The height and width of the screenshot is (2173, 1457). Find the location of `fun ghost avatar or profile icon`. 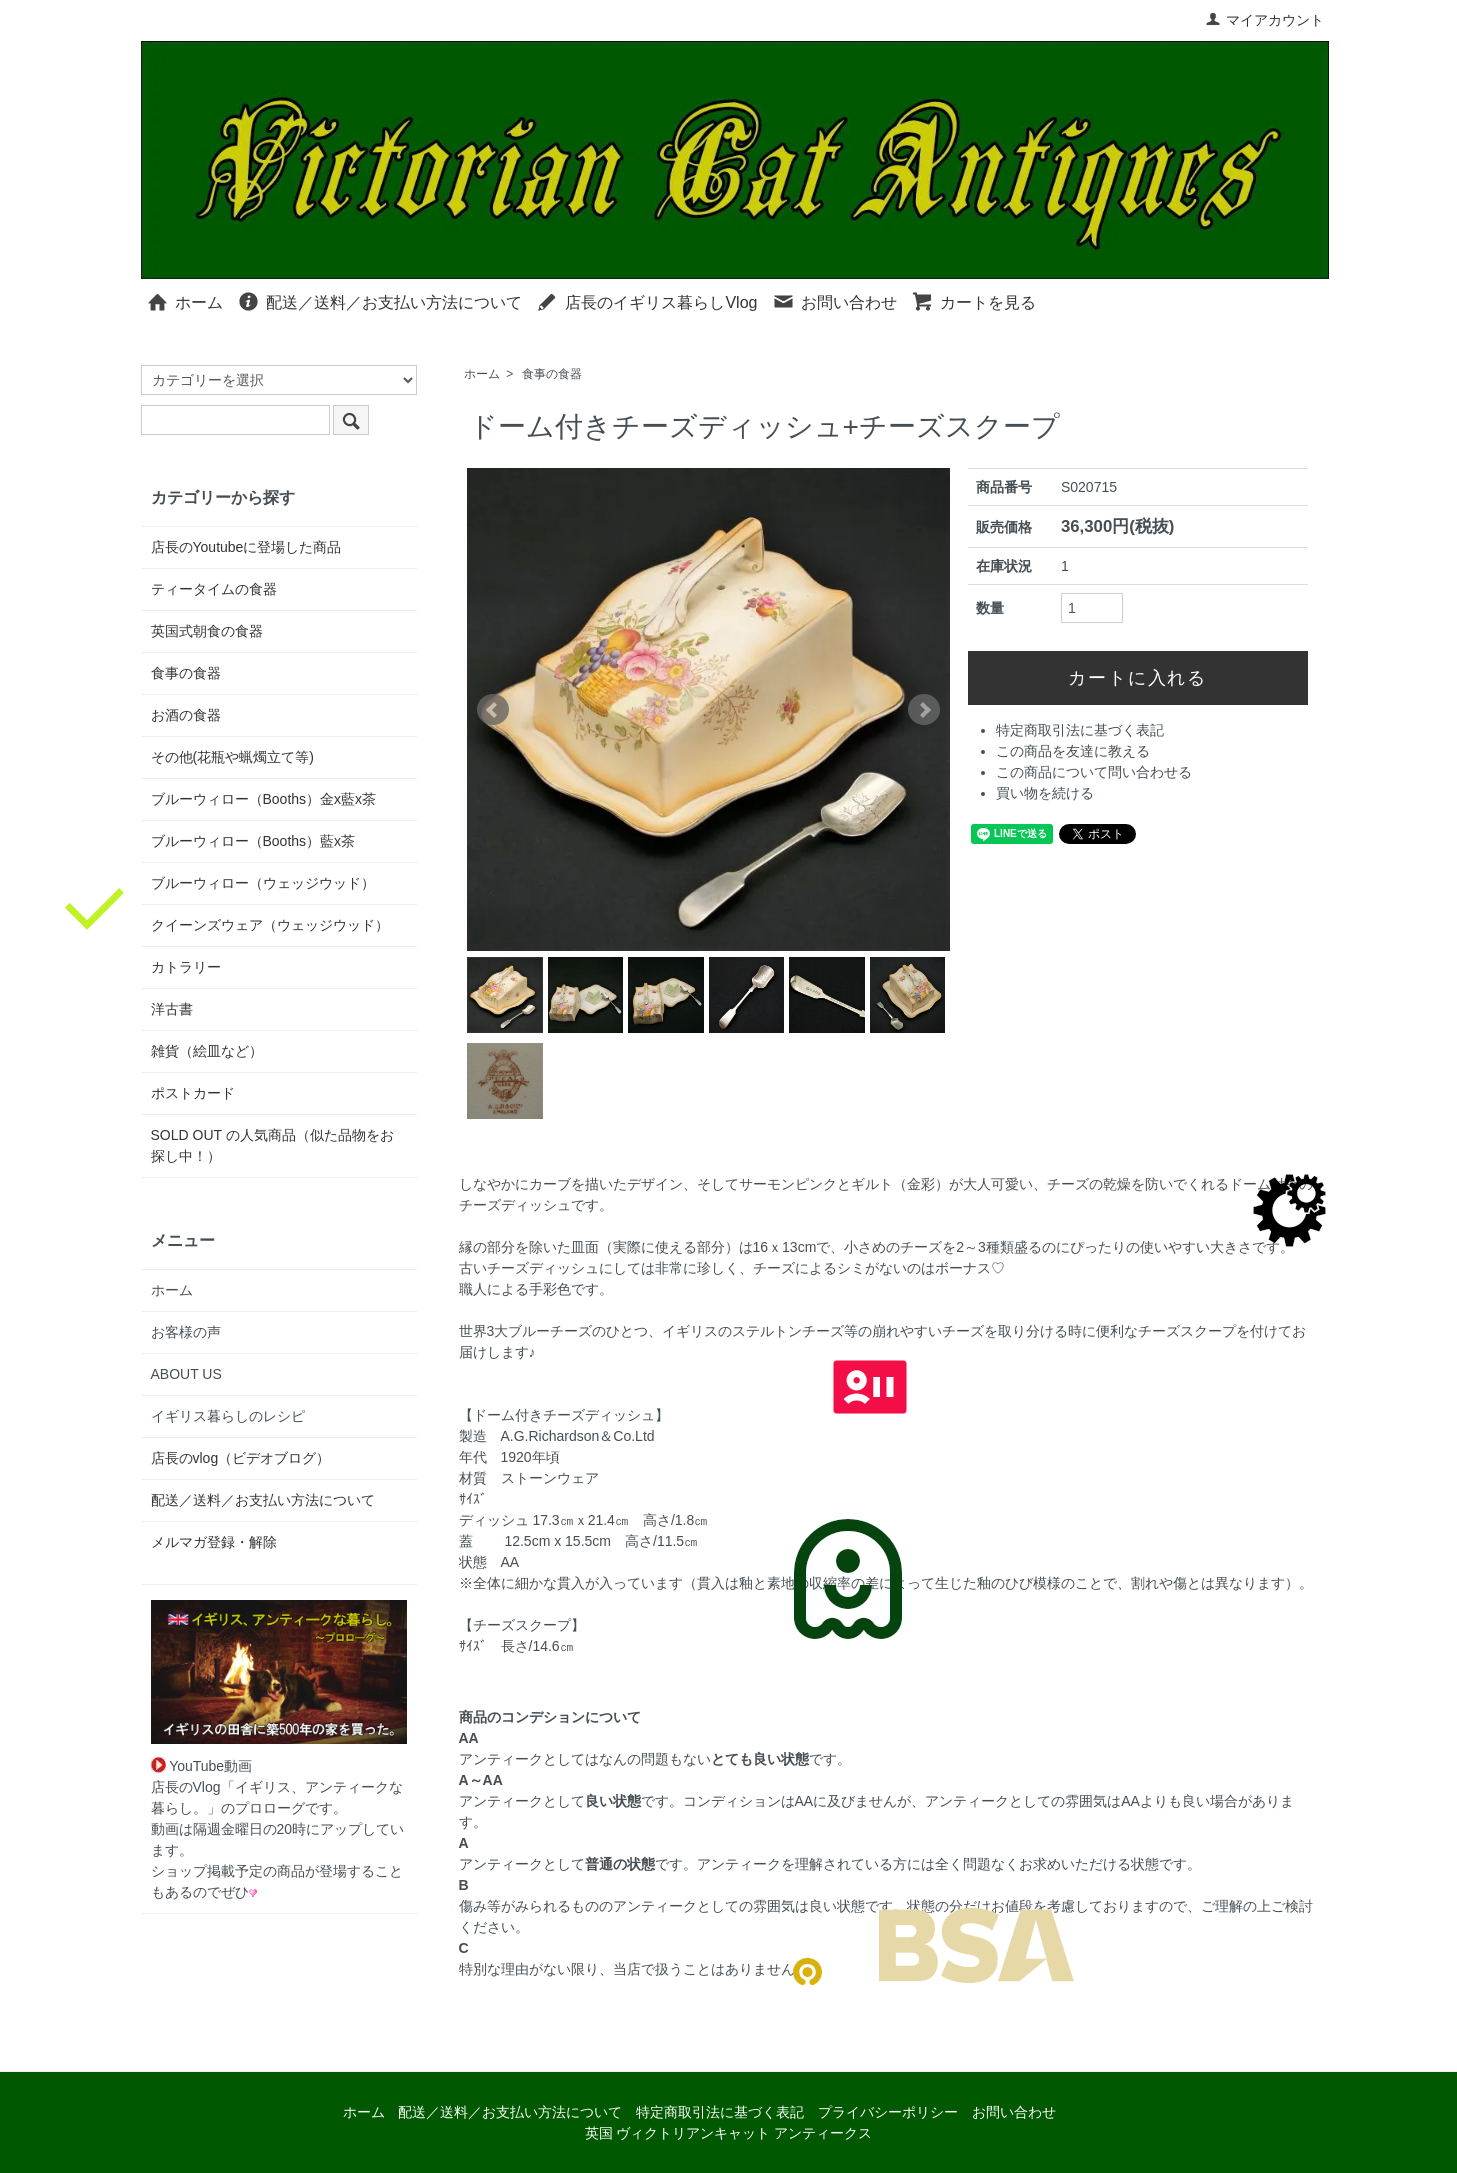

fun ghost avatar or profile icon is located at coordinates (848, 1579).